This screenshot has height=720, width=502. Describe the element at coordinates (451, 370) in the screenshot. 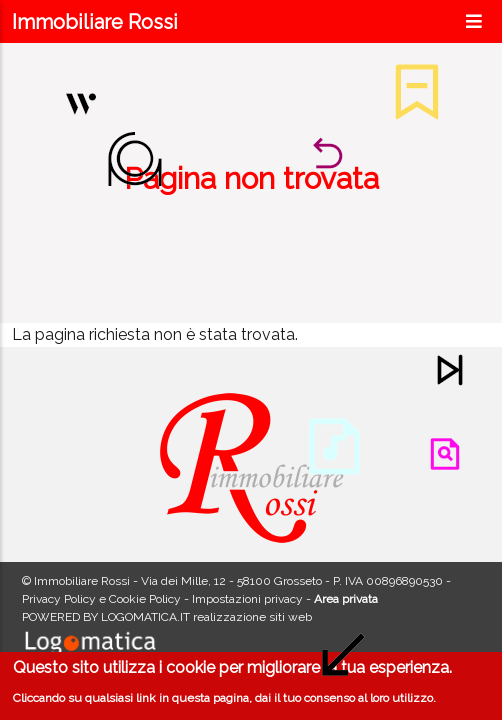

I see `skip to the next track` at that location.